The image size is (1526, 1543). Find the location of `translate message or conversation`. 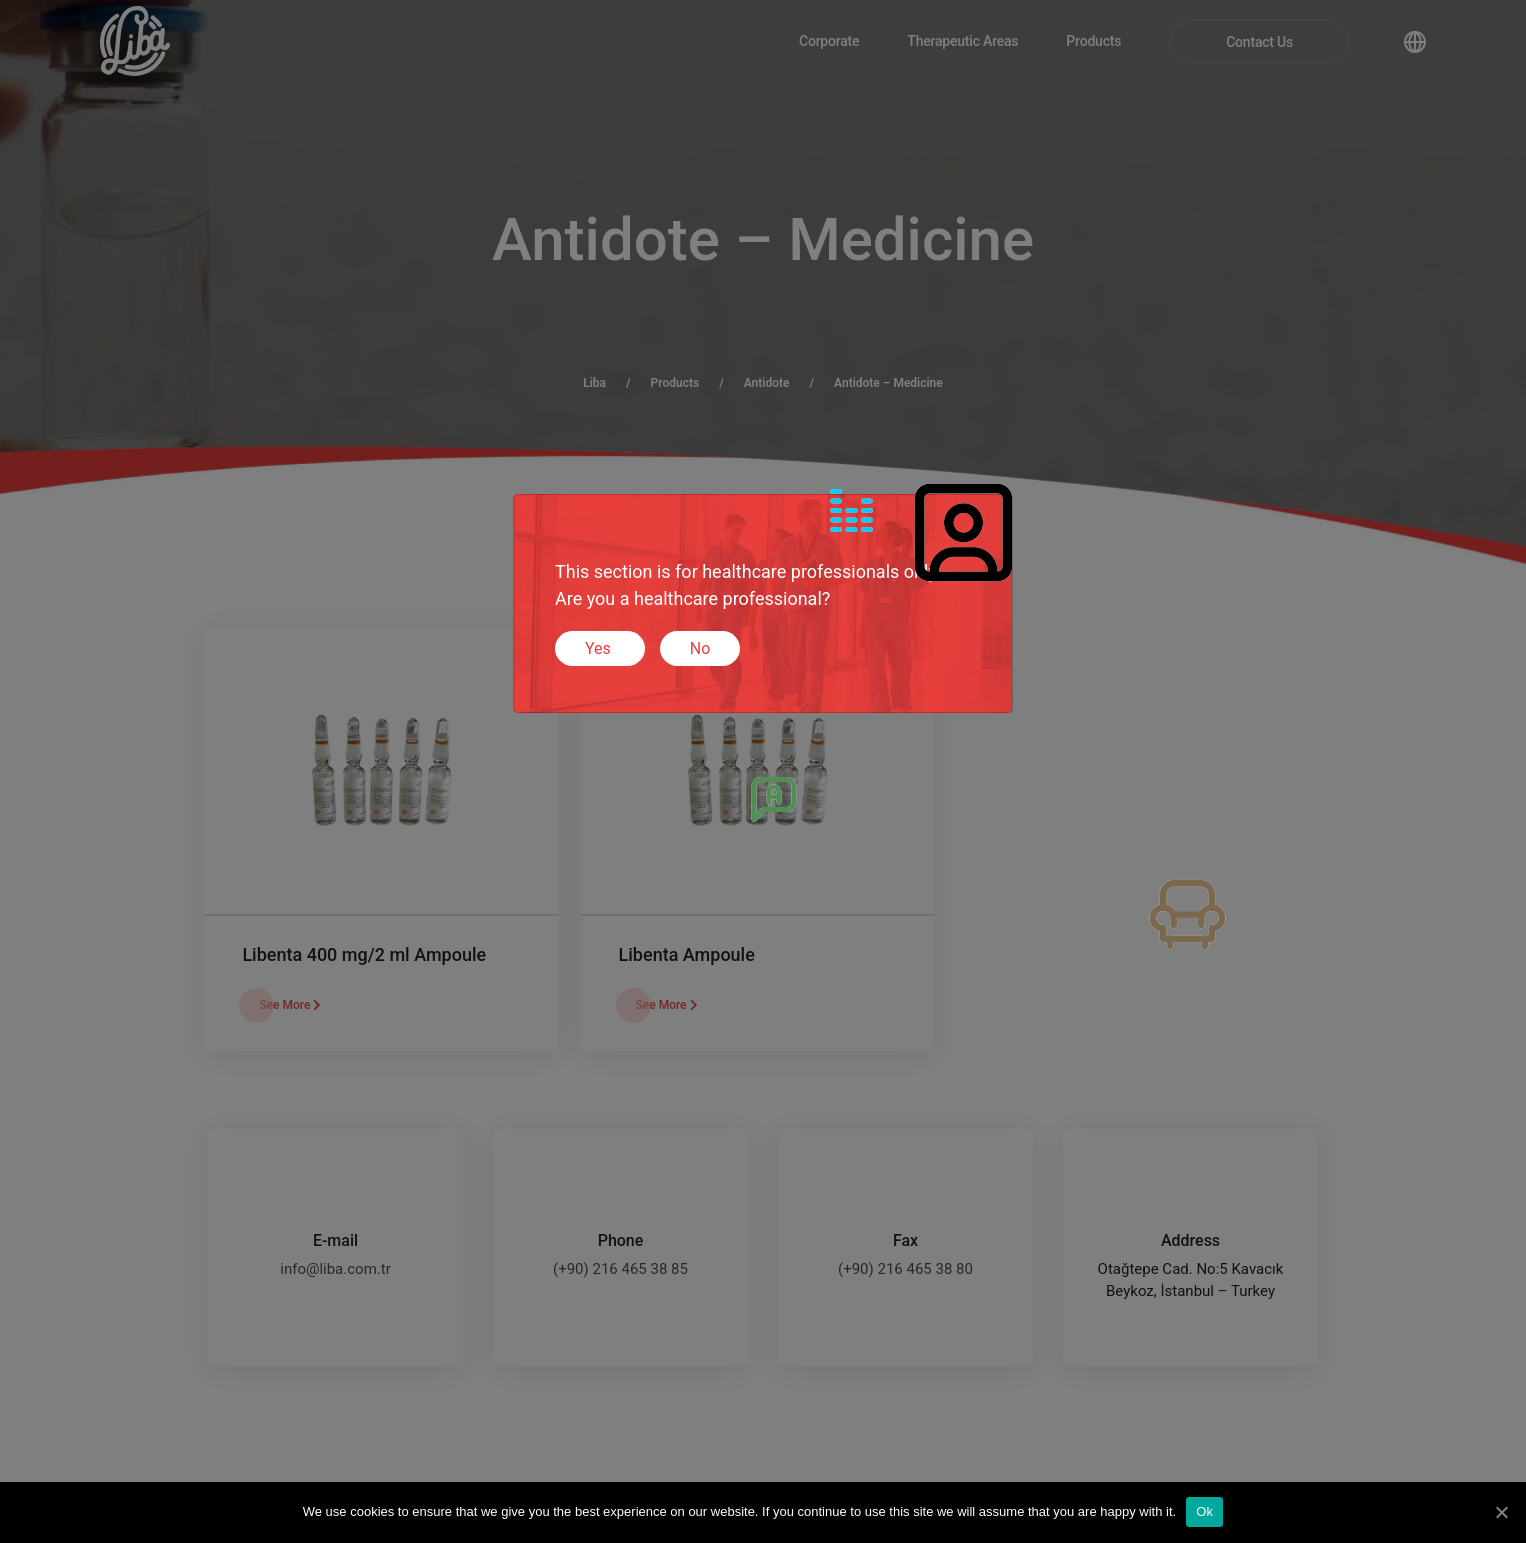

translate message or conversation is located at coordinates (774, 797).